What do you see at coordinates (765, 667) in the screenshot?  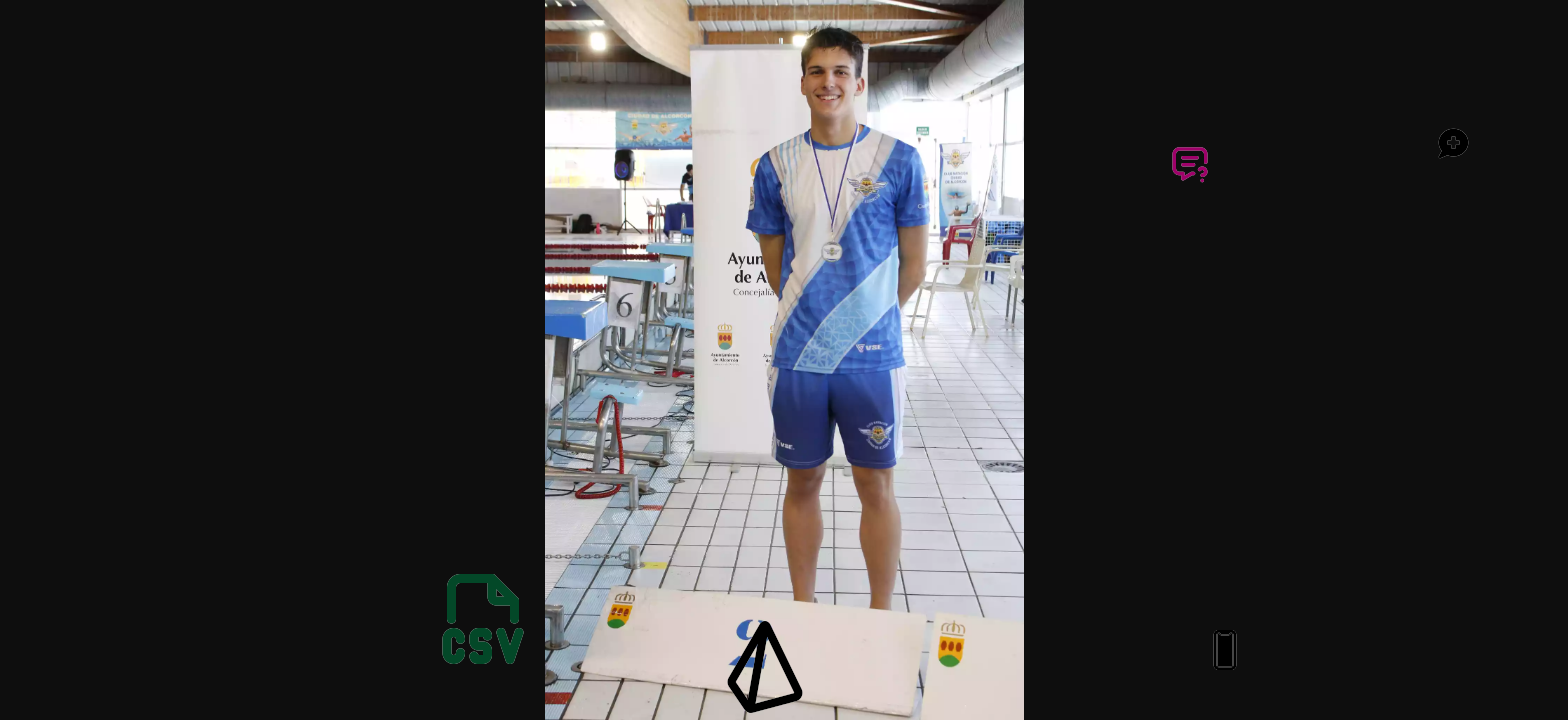 I see `prisma database ORM logo` at bounding box center [765, 667].